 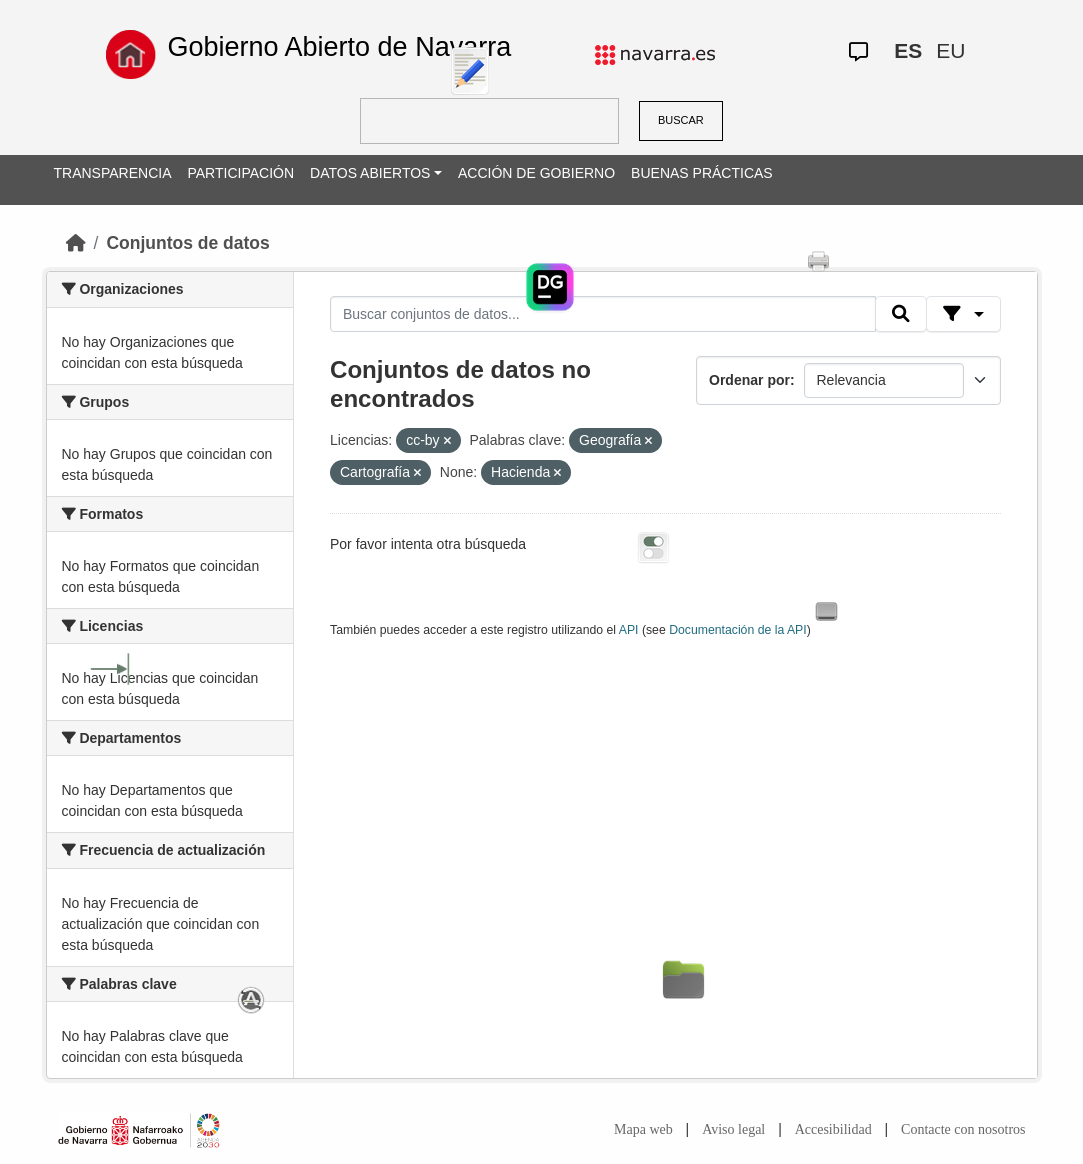 What do you see at coordinates (470, 71) in the screenshot?
I see `open gedit text editor` at bounding box center [470, 71].